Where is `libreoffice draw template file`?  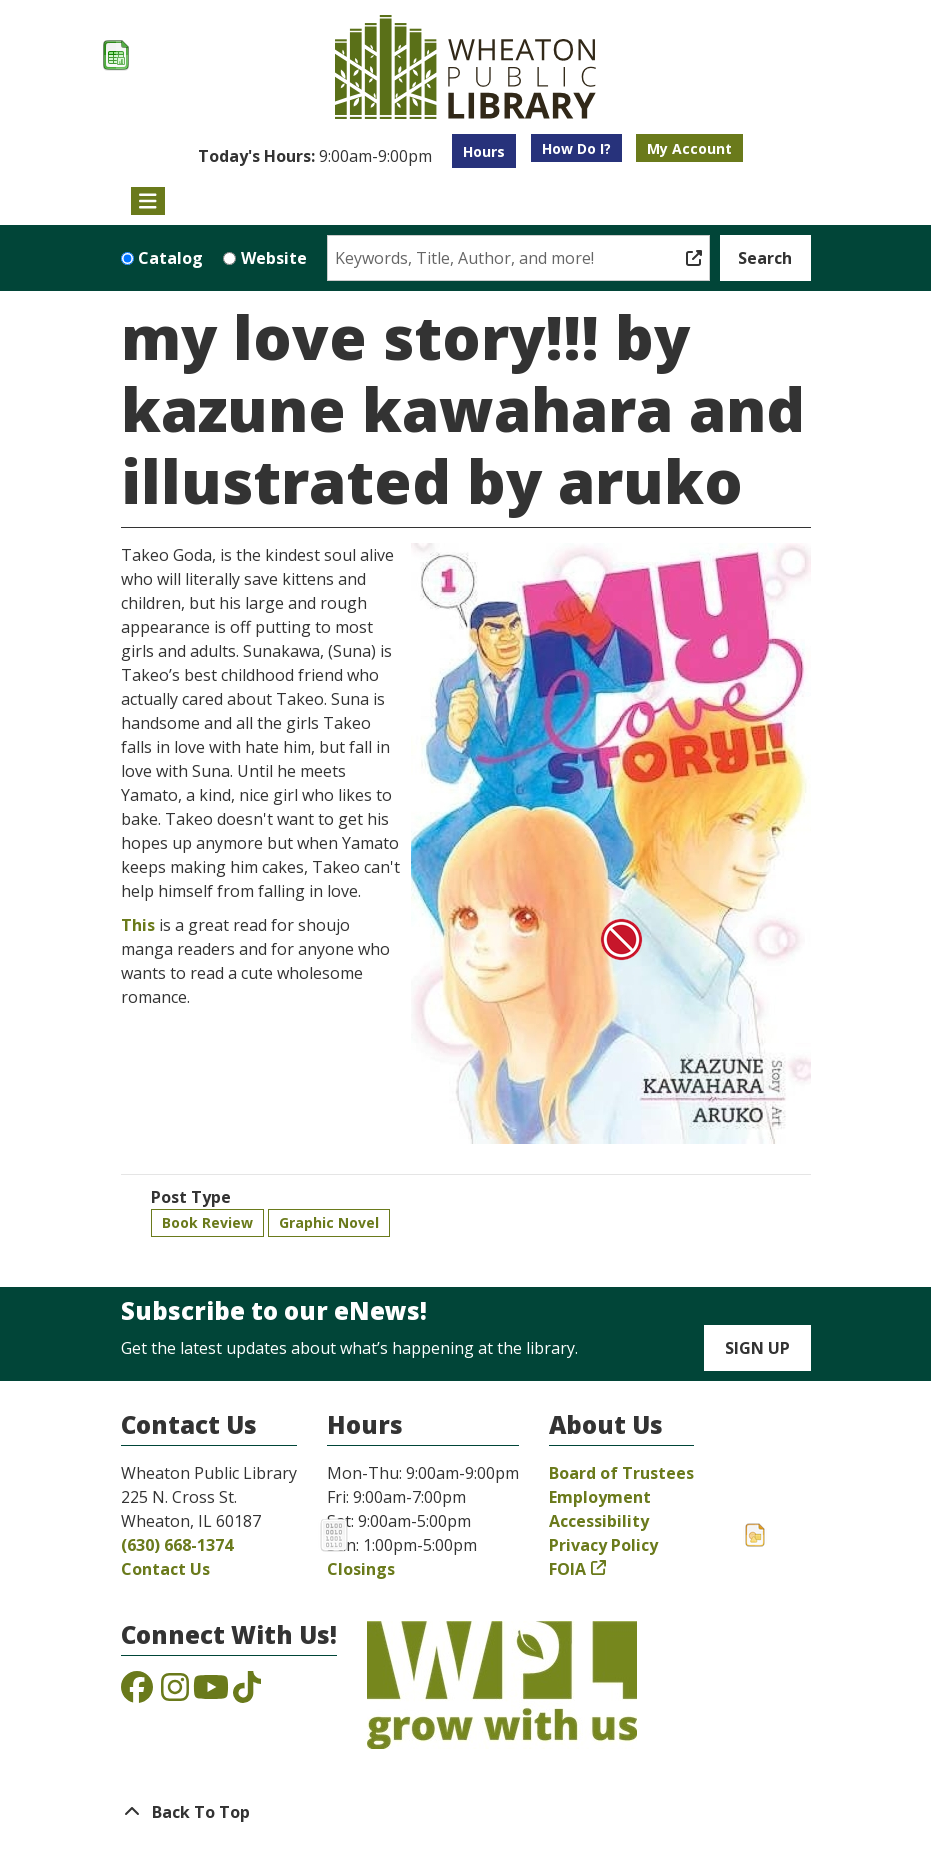
libreoffice draw template file is located at coordinates (755, 1535).